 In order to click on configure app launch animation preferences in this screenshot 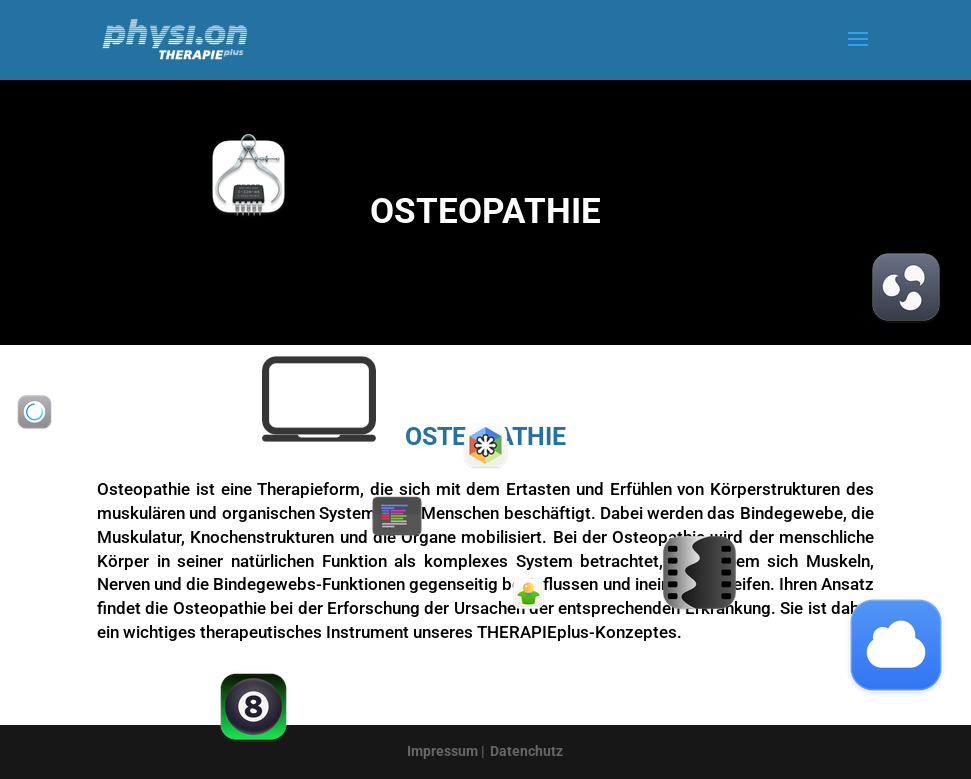, I will do `click(34, 412)`.